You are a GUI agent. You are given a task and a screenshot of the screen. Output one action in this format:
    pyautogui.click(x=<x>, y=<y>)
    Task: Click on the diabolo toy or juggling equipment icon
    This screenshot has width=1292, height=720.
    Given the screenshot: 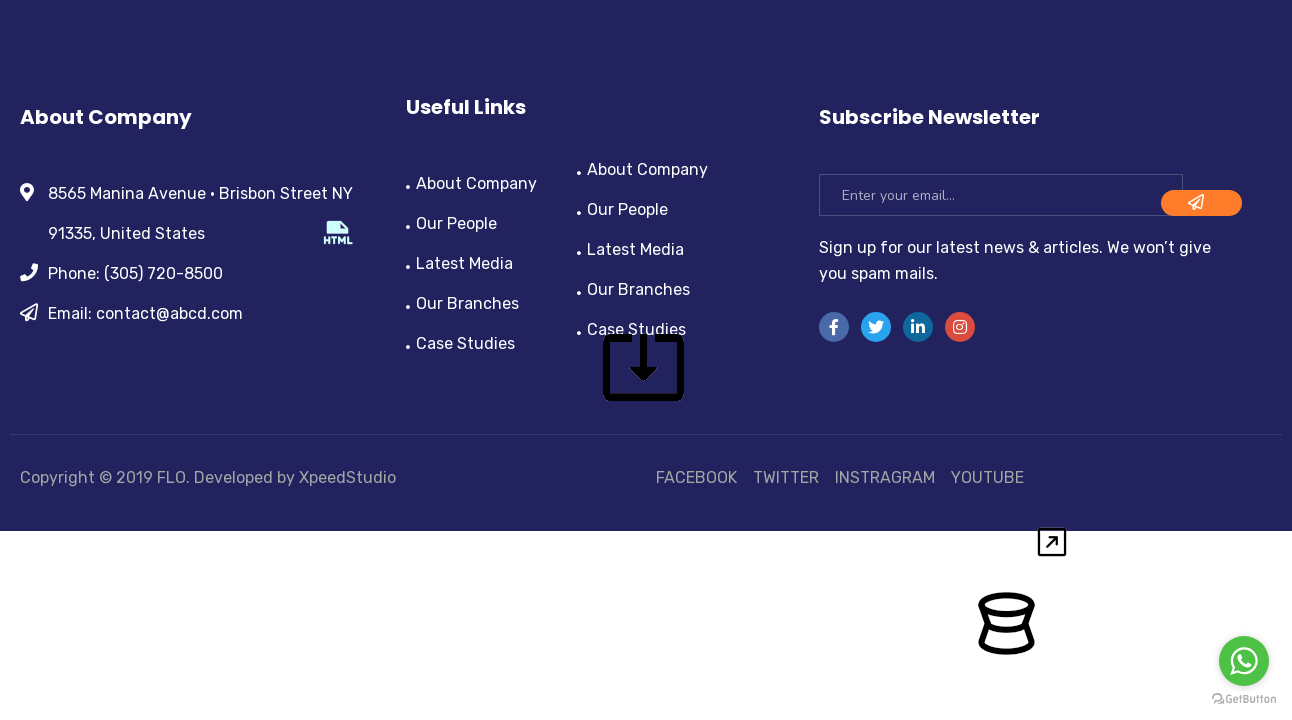 What is the action you would take?
    pyautogui.click(x=1006, y=623)
    